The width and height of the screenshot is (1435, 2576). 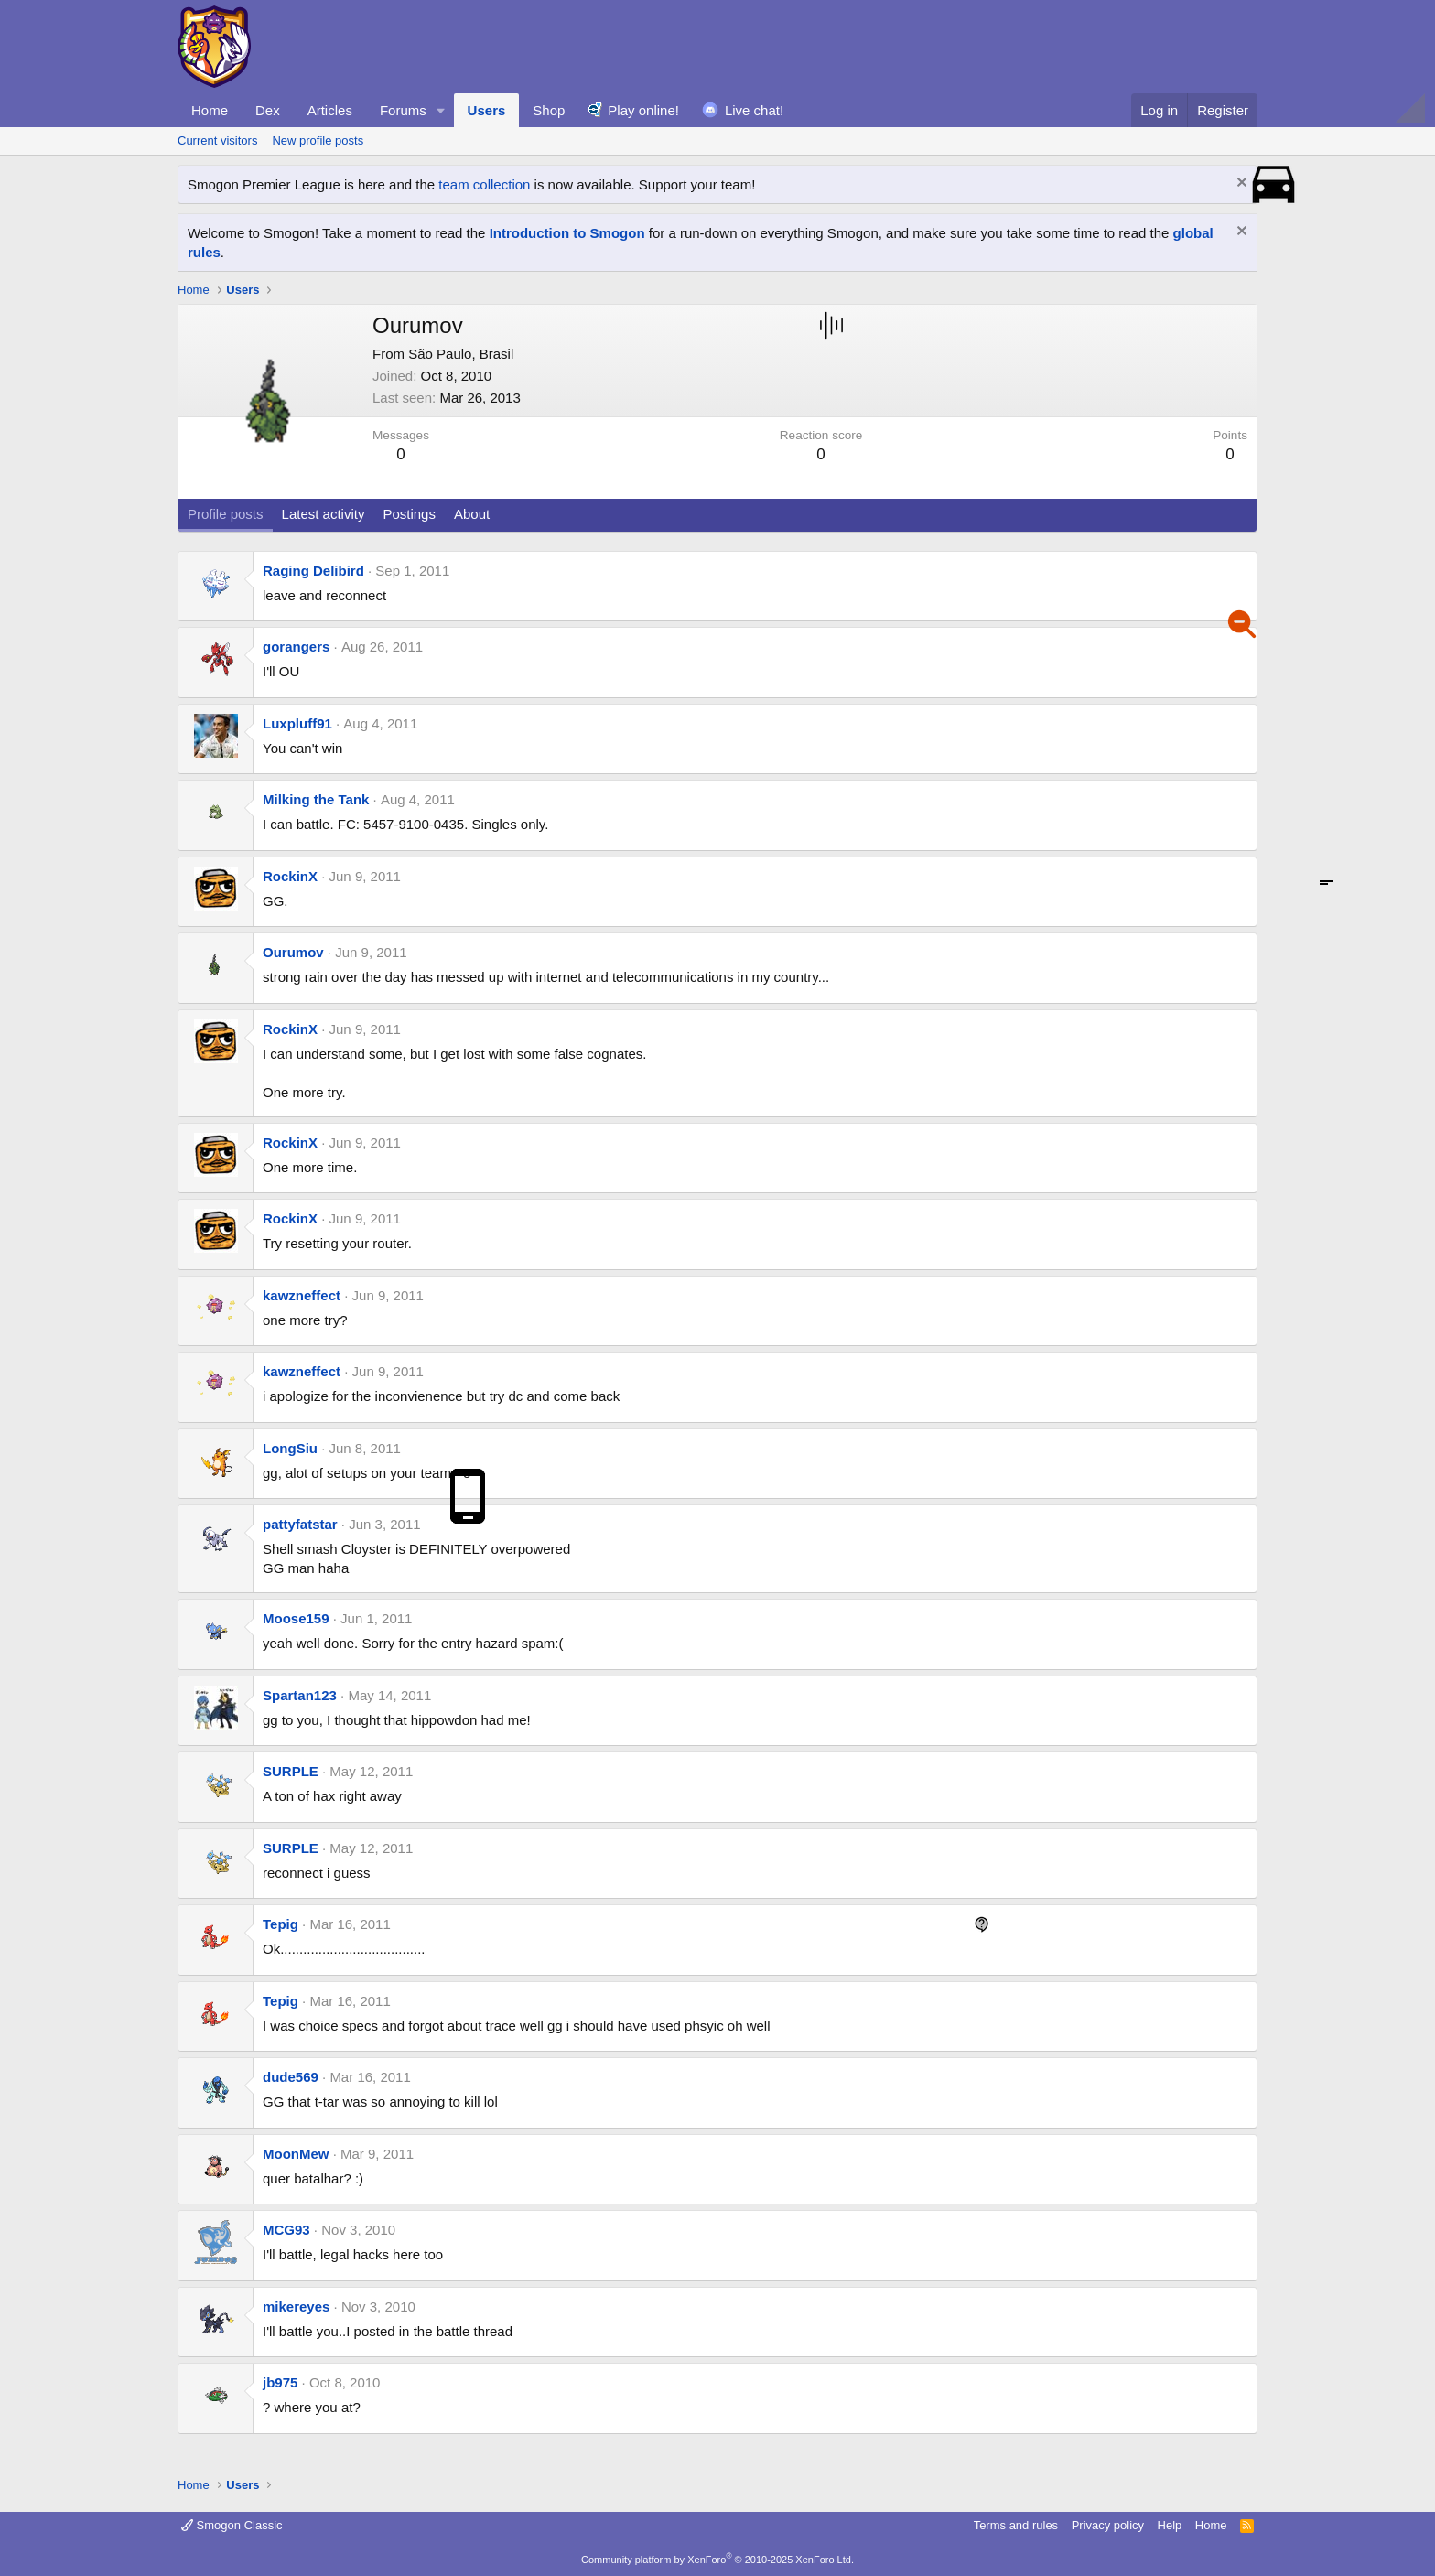 What do you see at coordinates (1410, 108) in the screenshot?
I see `indicates no cellular signal` at bounding box center [1410, 108].